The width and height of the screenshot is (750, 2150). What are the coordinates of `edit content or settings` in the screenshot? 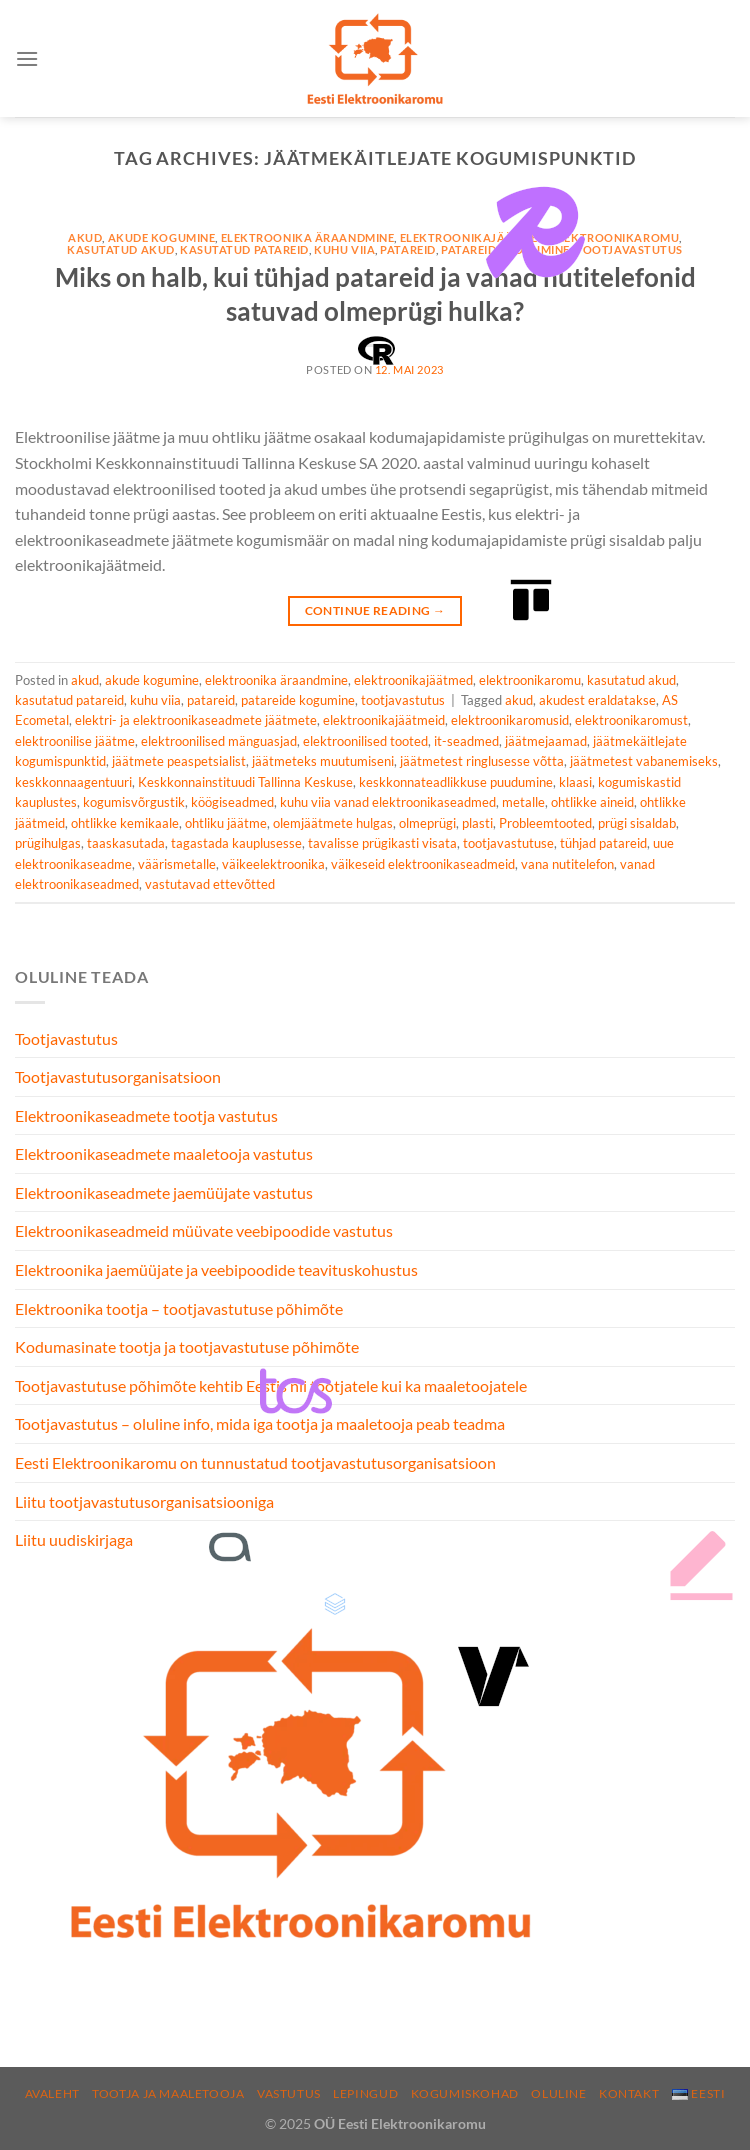 It's located at (701, 1565).